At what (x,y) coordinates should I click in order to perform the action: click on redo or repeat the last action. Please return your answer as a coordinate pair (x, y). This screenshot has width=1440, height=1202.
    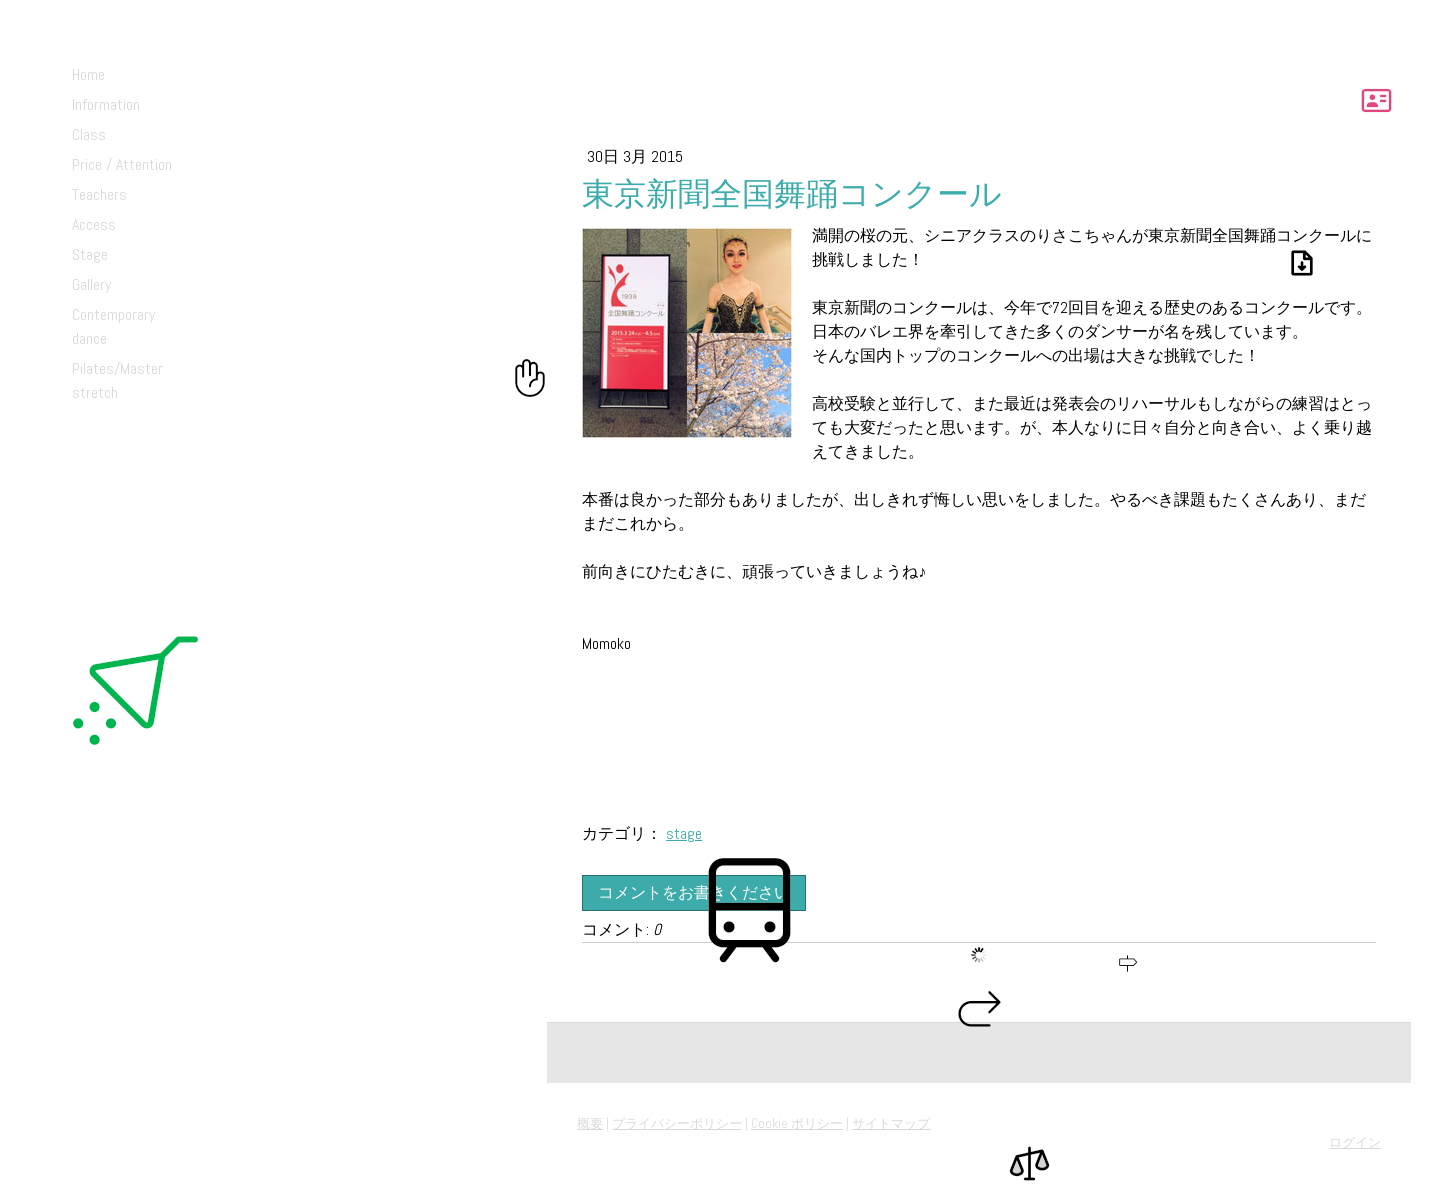
    Looking at the image, I should click on (979, 1010).